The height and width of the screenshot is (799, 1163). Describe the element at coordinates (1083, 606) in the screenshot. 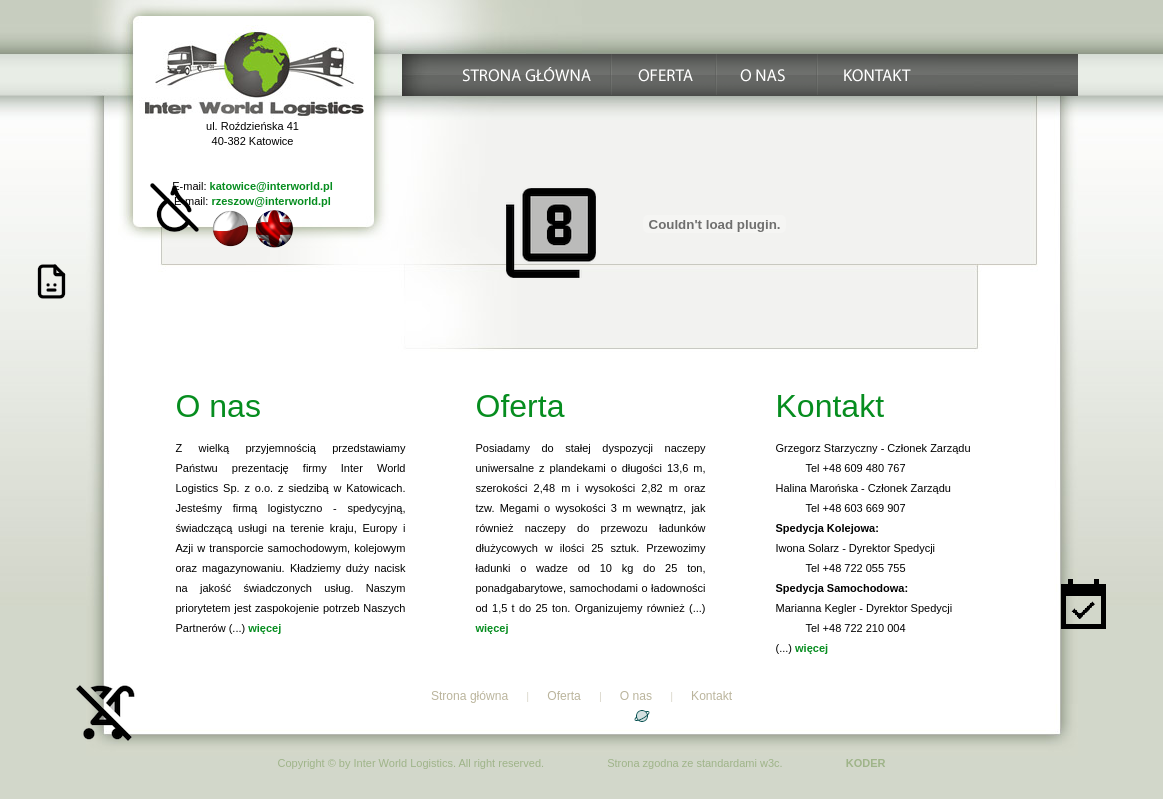

I see `event confirmed or available` at that location.